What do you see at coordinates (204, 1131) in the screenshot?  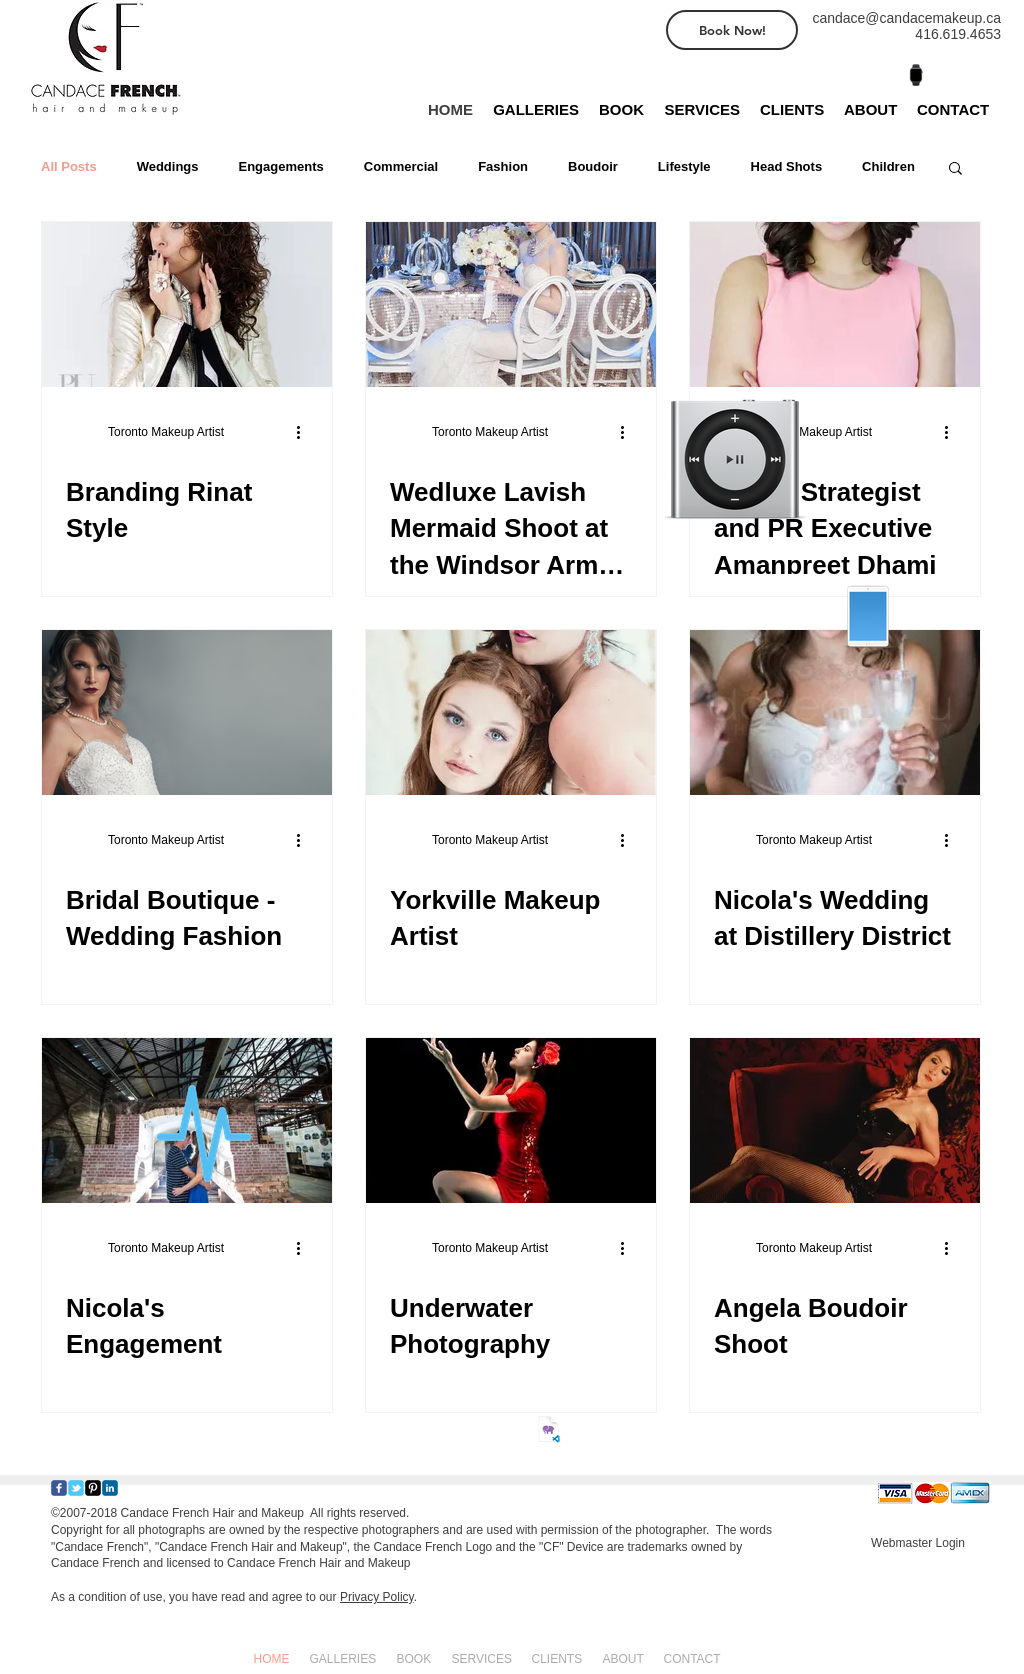 I see `view system activity or performance trace` at bounding box center [204, 1131].